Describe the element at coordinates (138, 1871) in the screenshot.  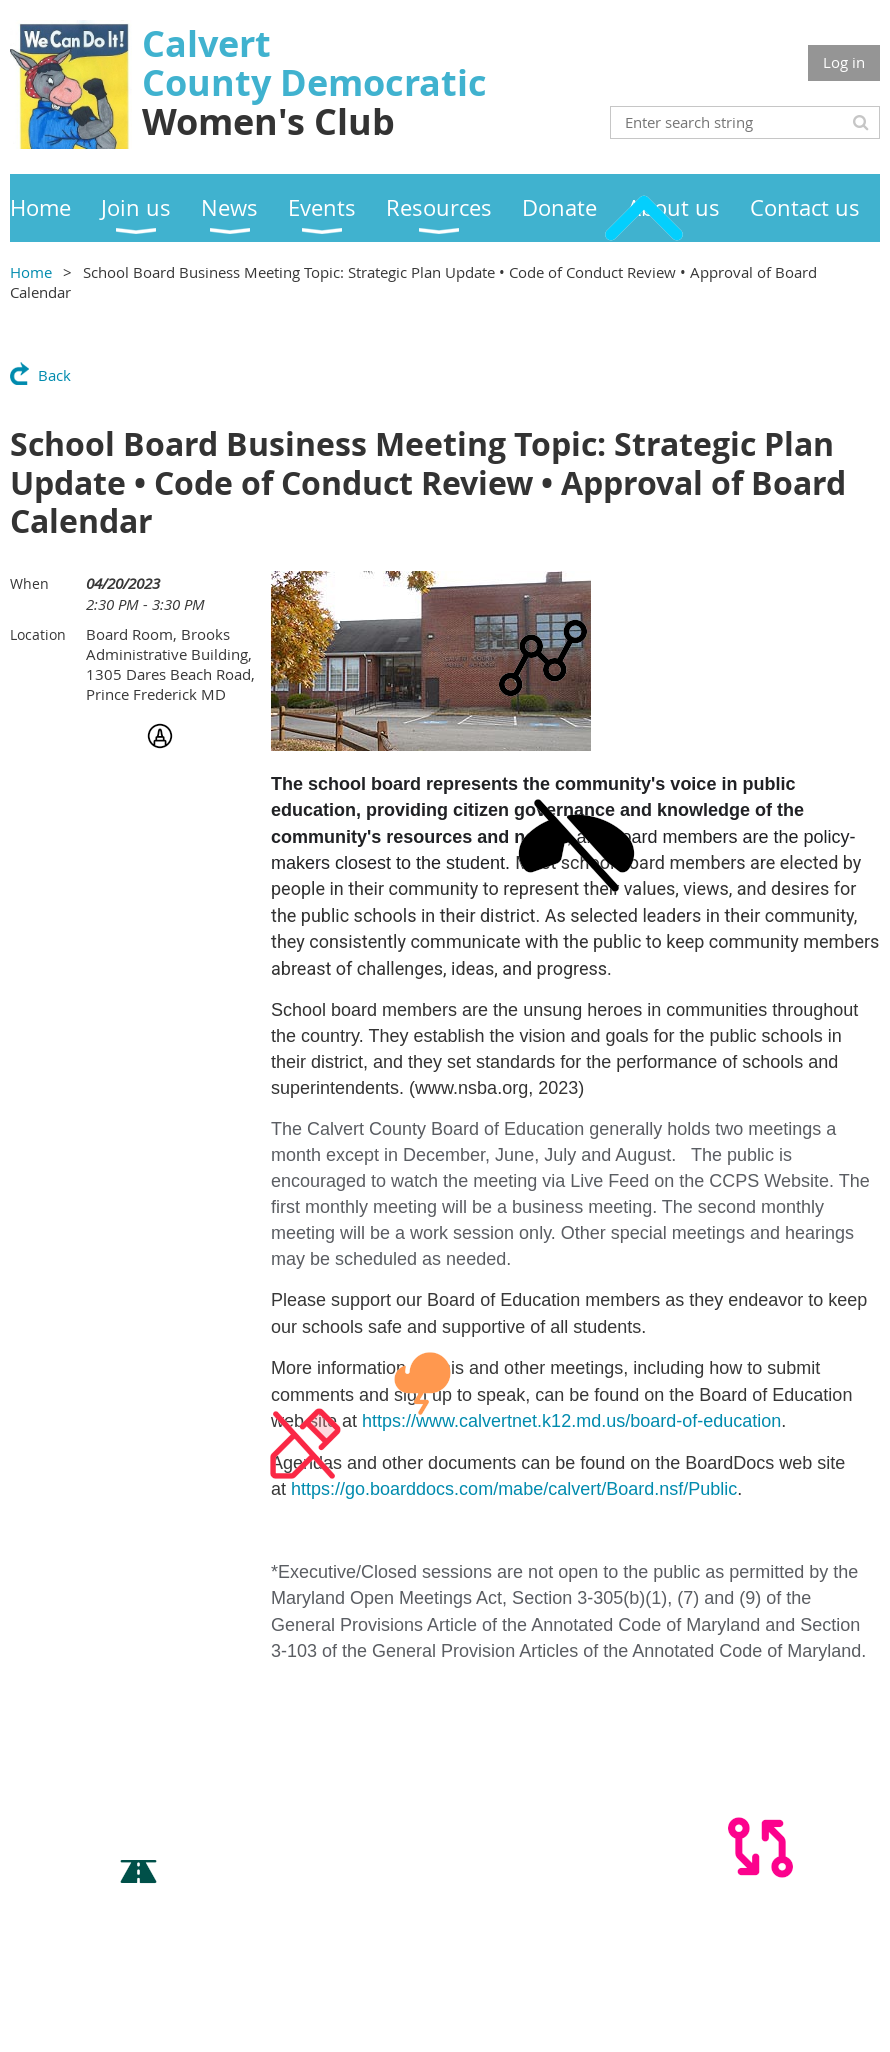
I see `view directions or navigation` at that location.